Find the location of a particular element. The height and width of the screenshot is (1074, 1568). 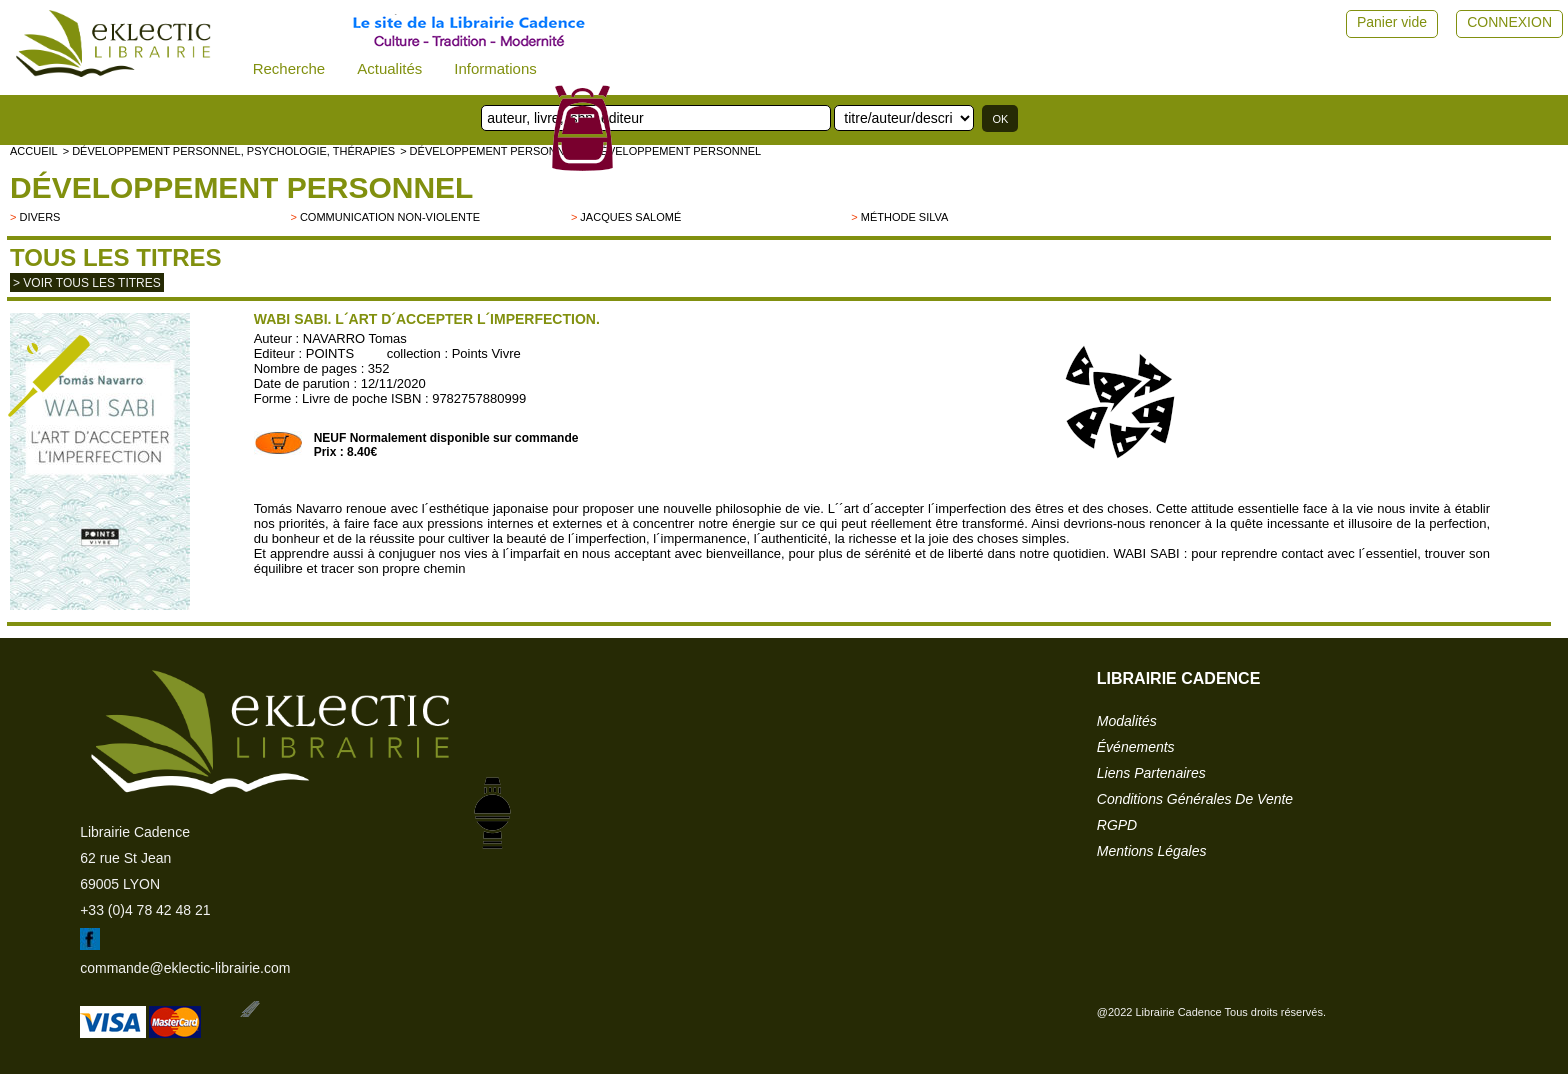

browse mexican food options is located at coordinates (1120, 402).